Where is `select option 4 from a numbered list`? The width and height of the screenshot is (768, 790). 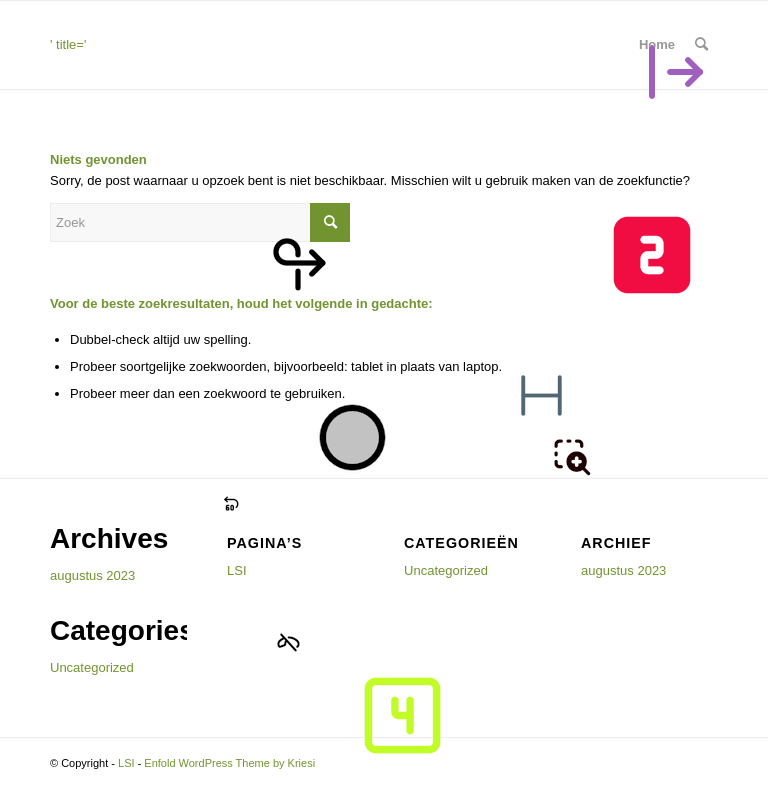
select option 4 from a numbered list is located at coordinates (402, 715).